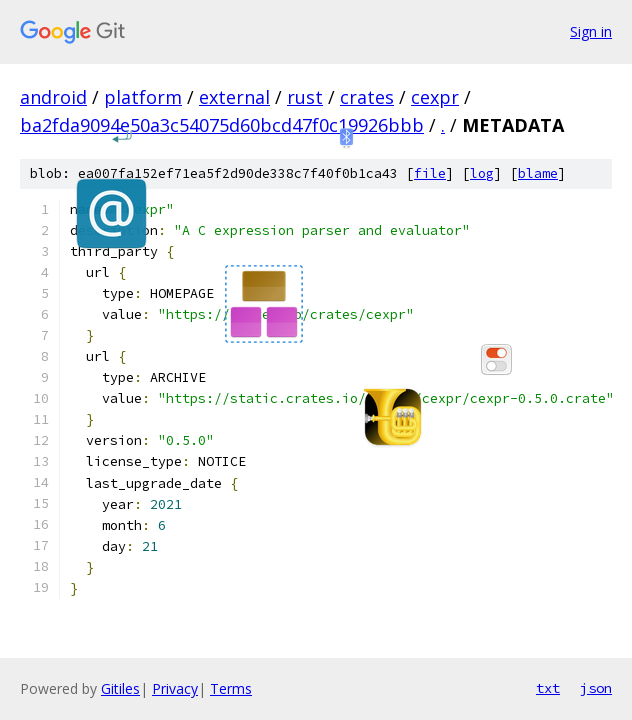 This screenshot has height=720, width=632. I want to click on reply to all recipients of an email, so click(121, 136).